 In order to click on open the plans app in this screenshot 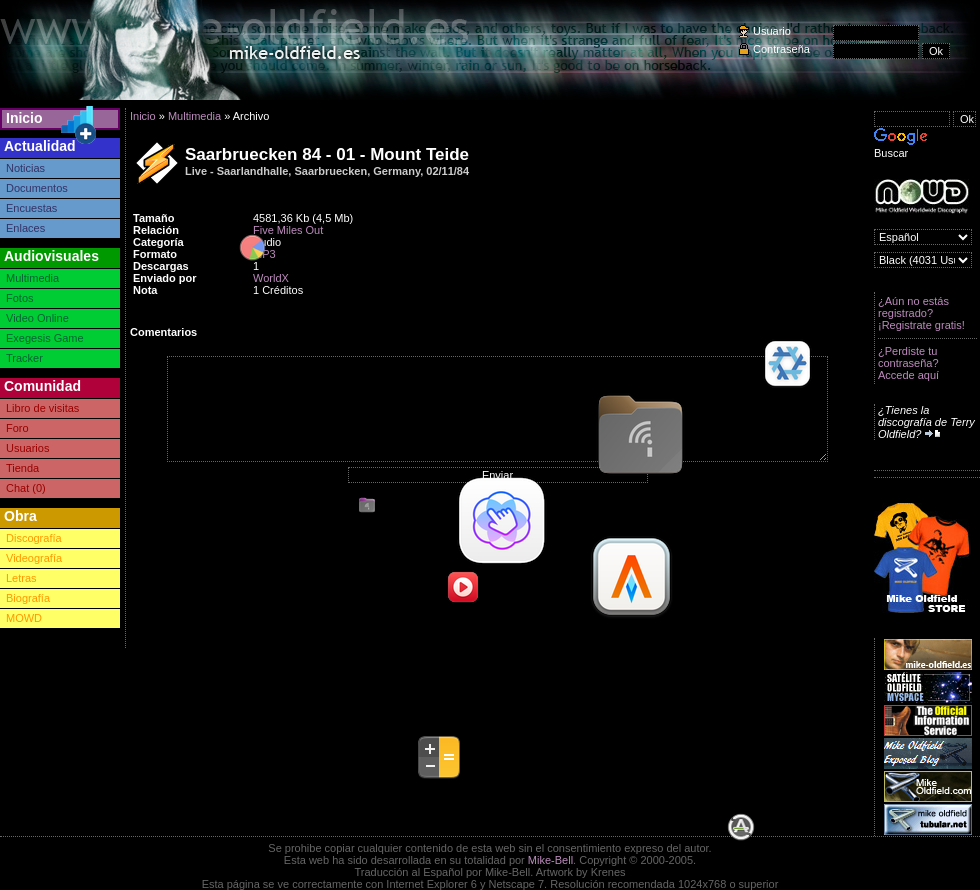, I will do `click(77, 125)`.